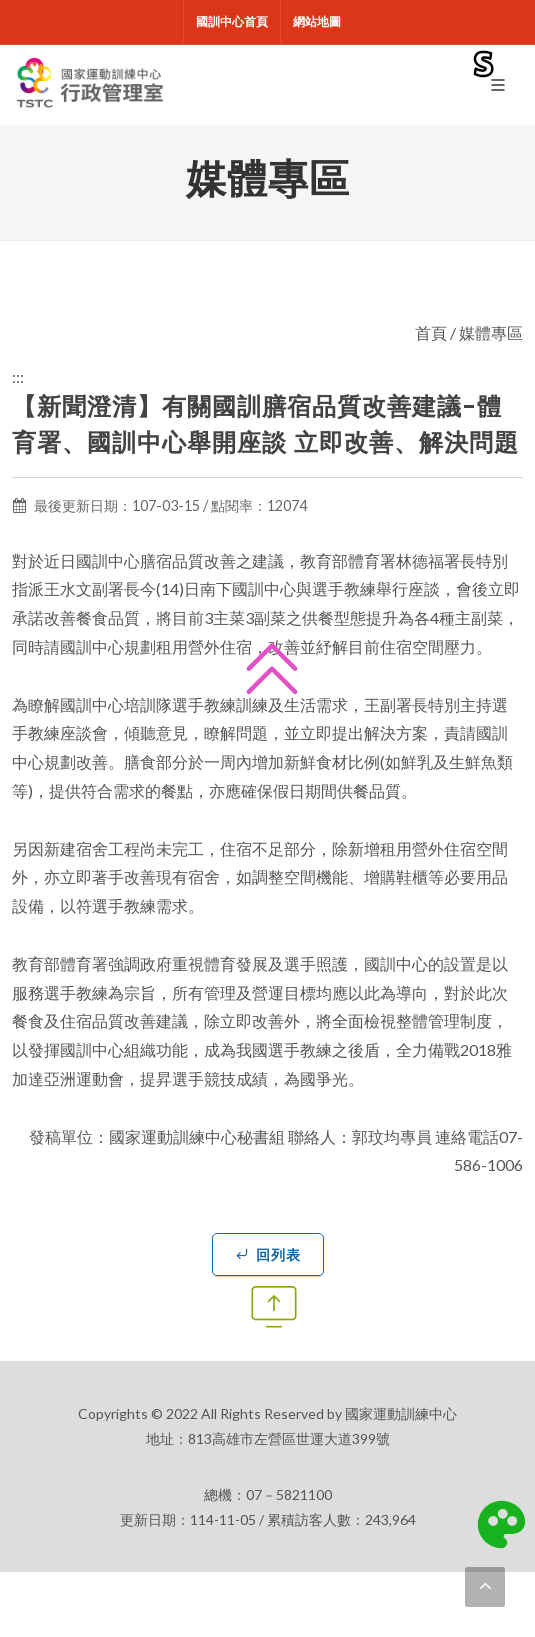  I want to click on scroll to top of page, so click(272, 671).